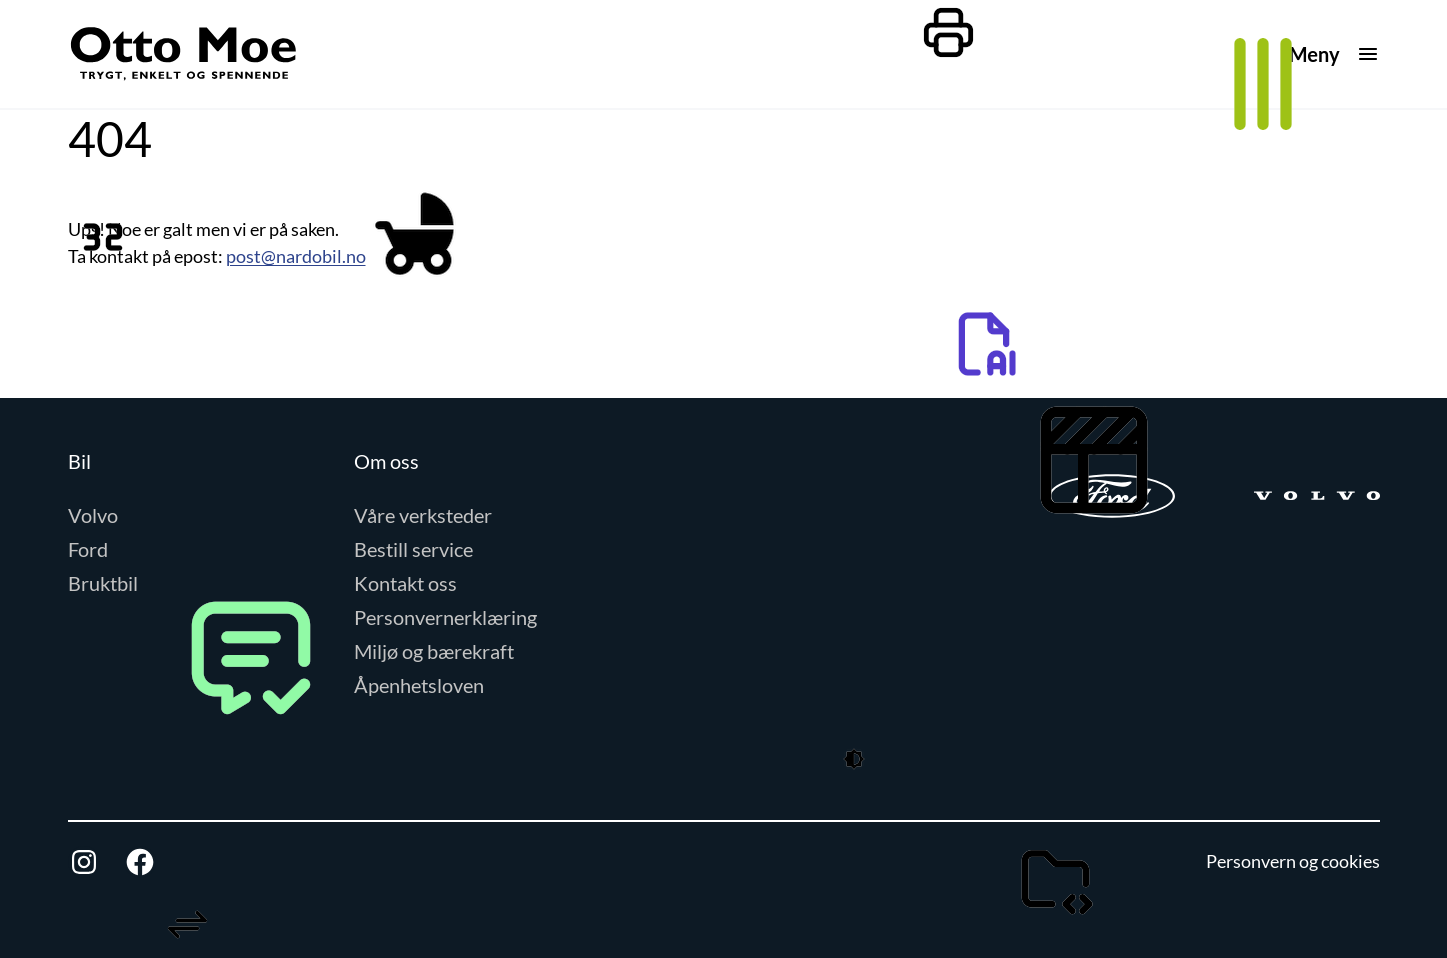  What do you see at coordinates (187, 924) in the screenshot?
I see `switch or swap between two items` at bounding box center [187, 924].